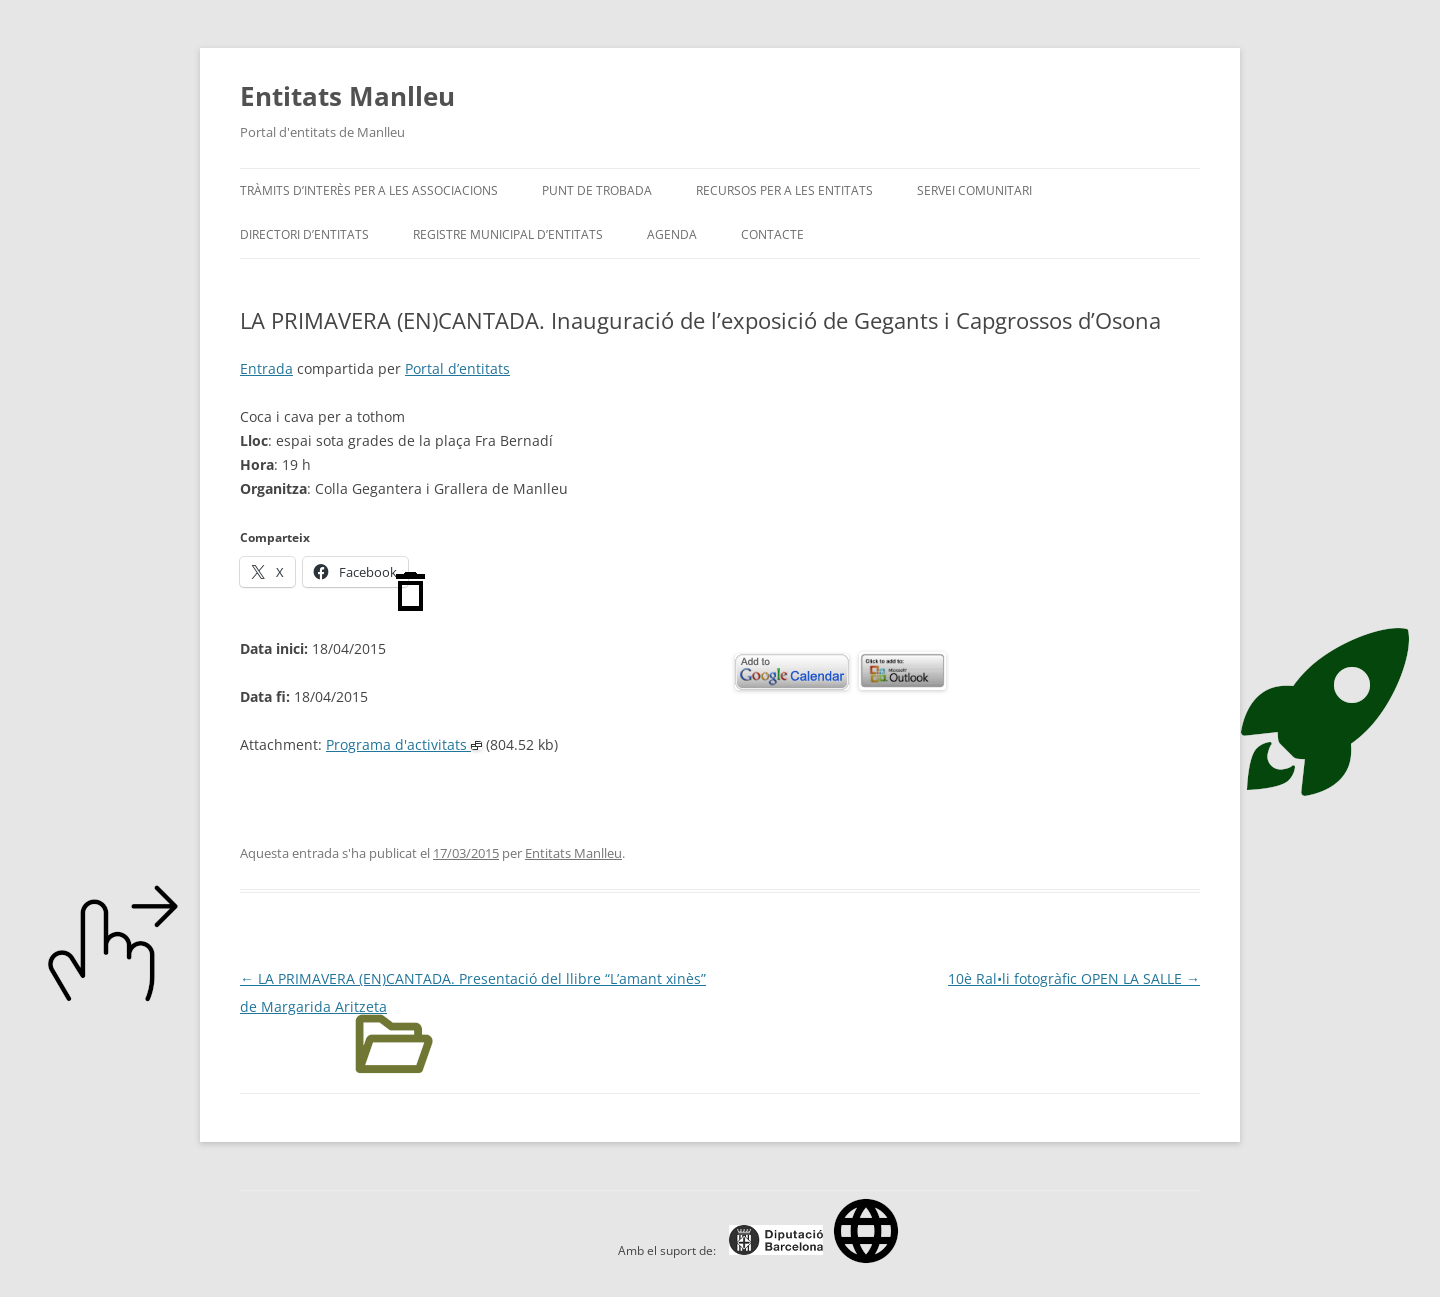 This screenshot has height=1297, width=1440. I want to click on launch or deploy an application, so click(1325, 712).